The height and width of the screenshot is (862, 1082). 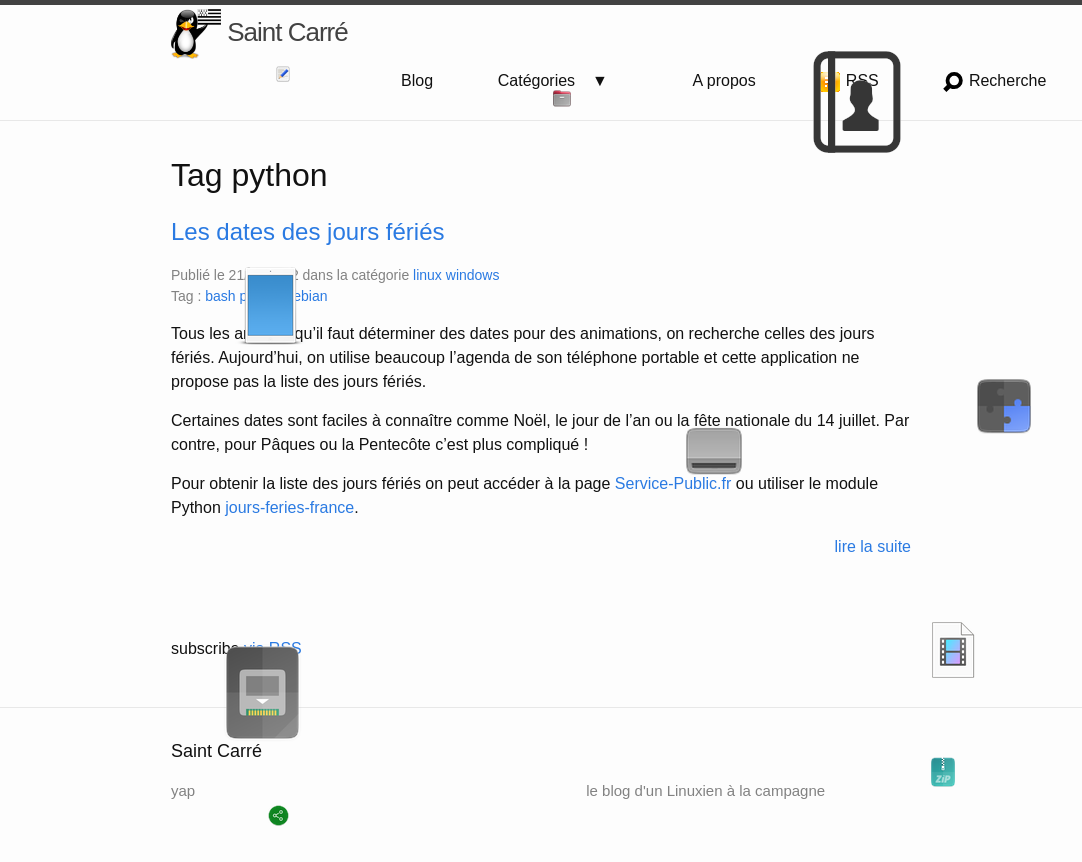 I want to click on open gedit text editor, so click(x=283, y=74).